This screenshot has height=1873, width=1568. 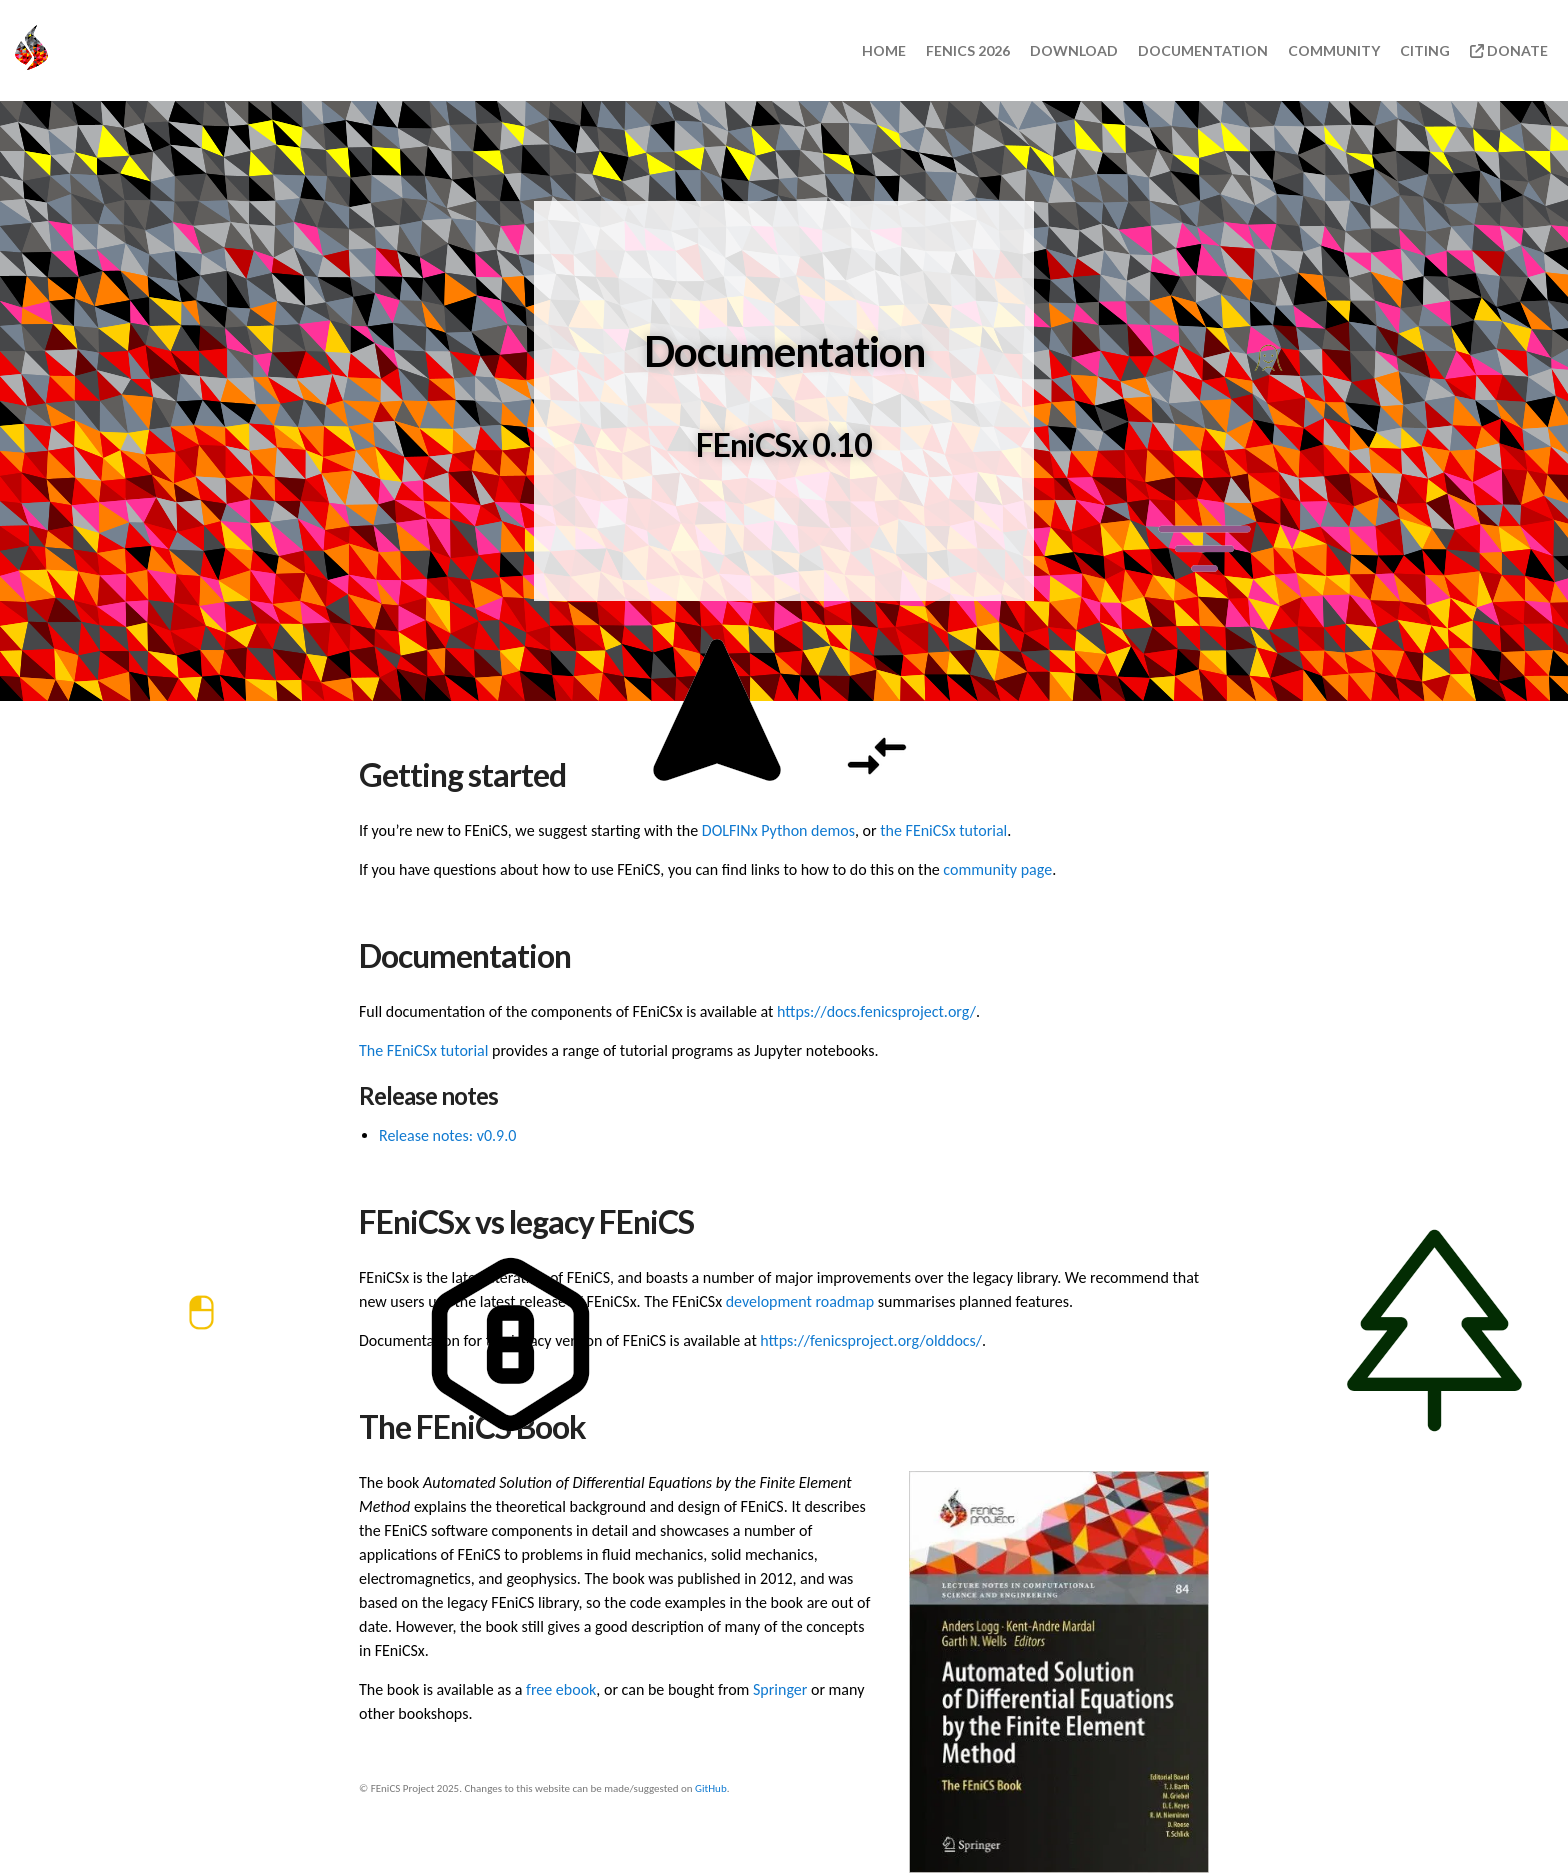 What do you see at coordinates (1204, 545) in the screenshot?
I see `filter or sort list items` at bounding box center [1204, 545].